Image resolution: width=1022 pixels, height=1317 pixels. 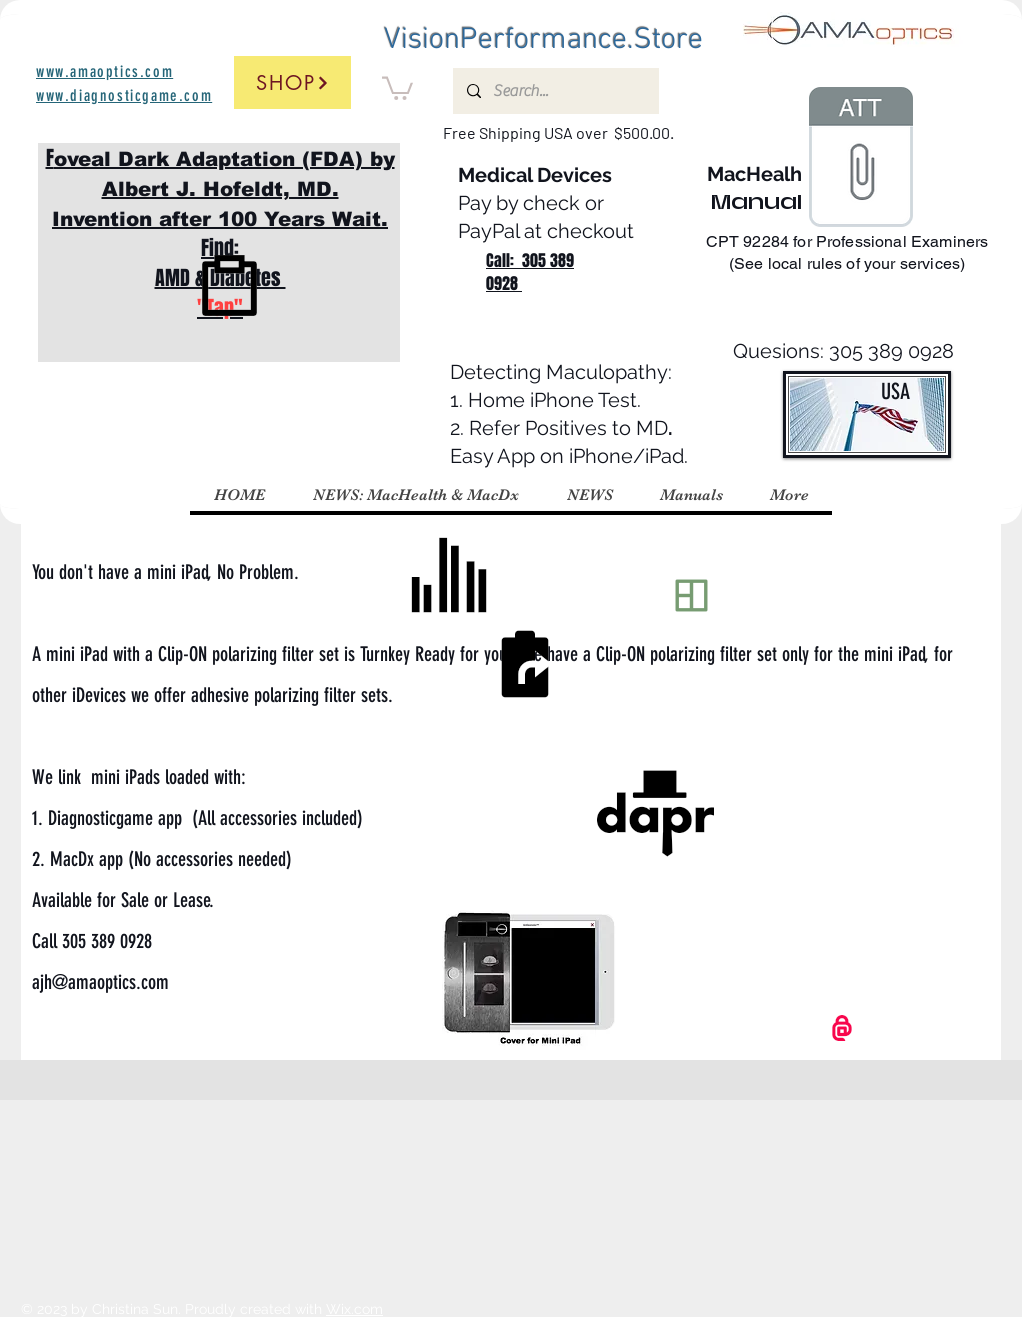 I want to click on dapr distributed application runtime logo, so click(x=655, y=813).